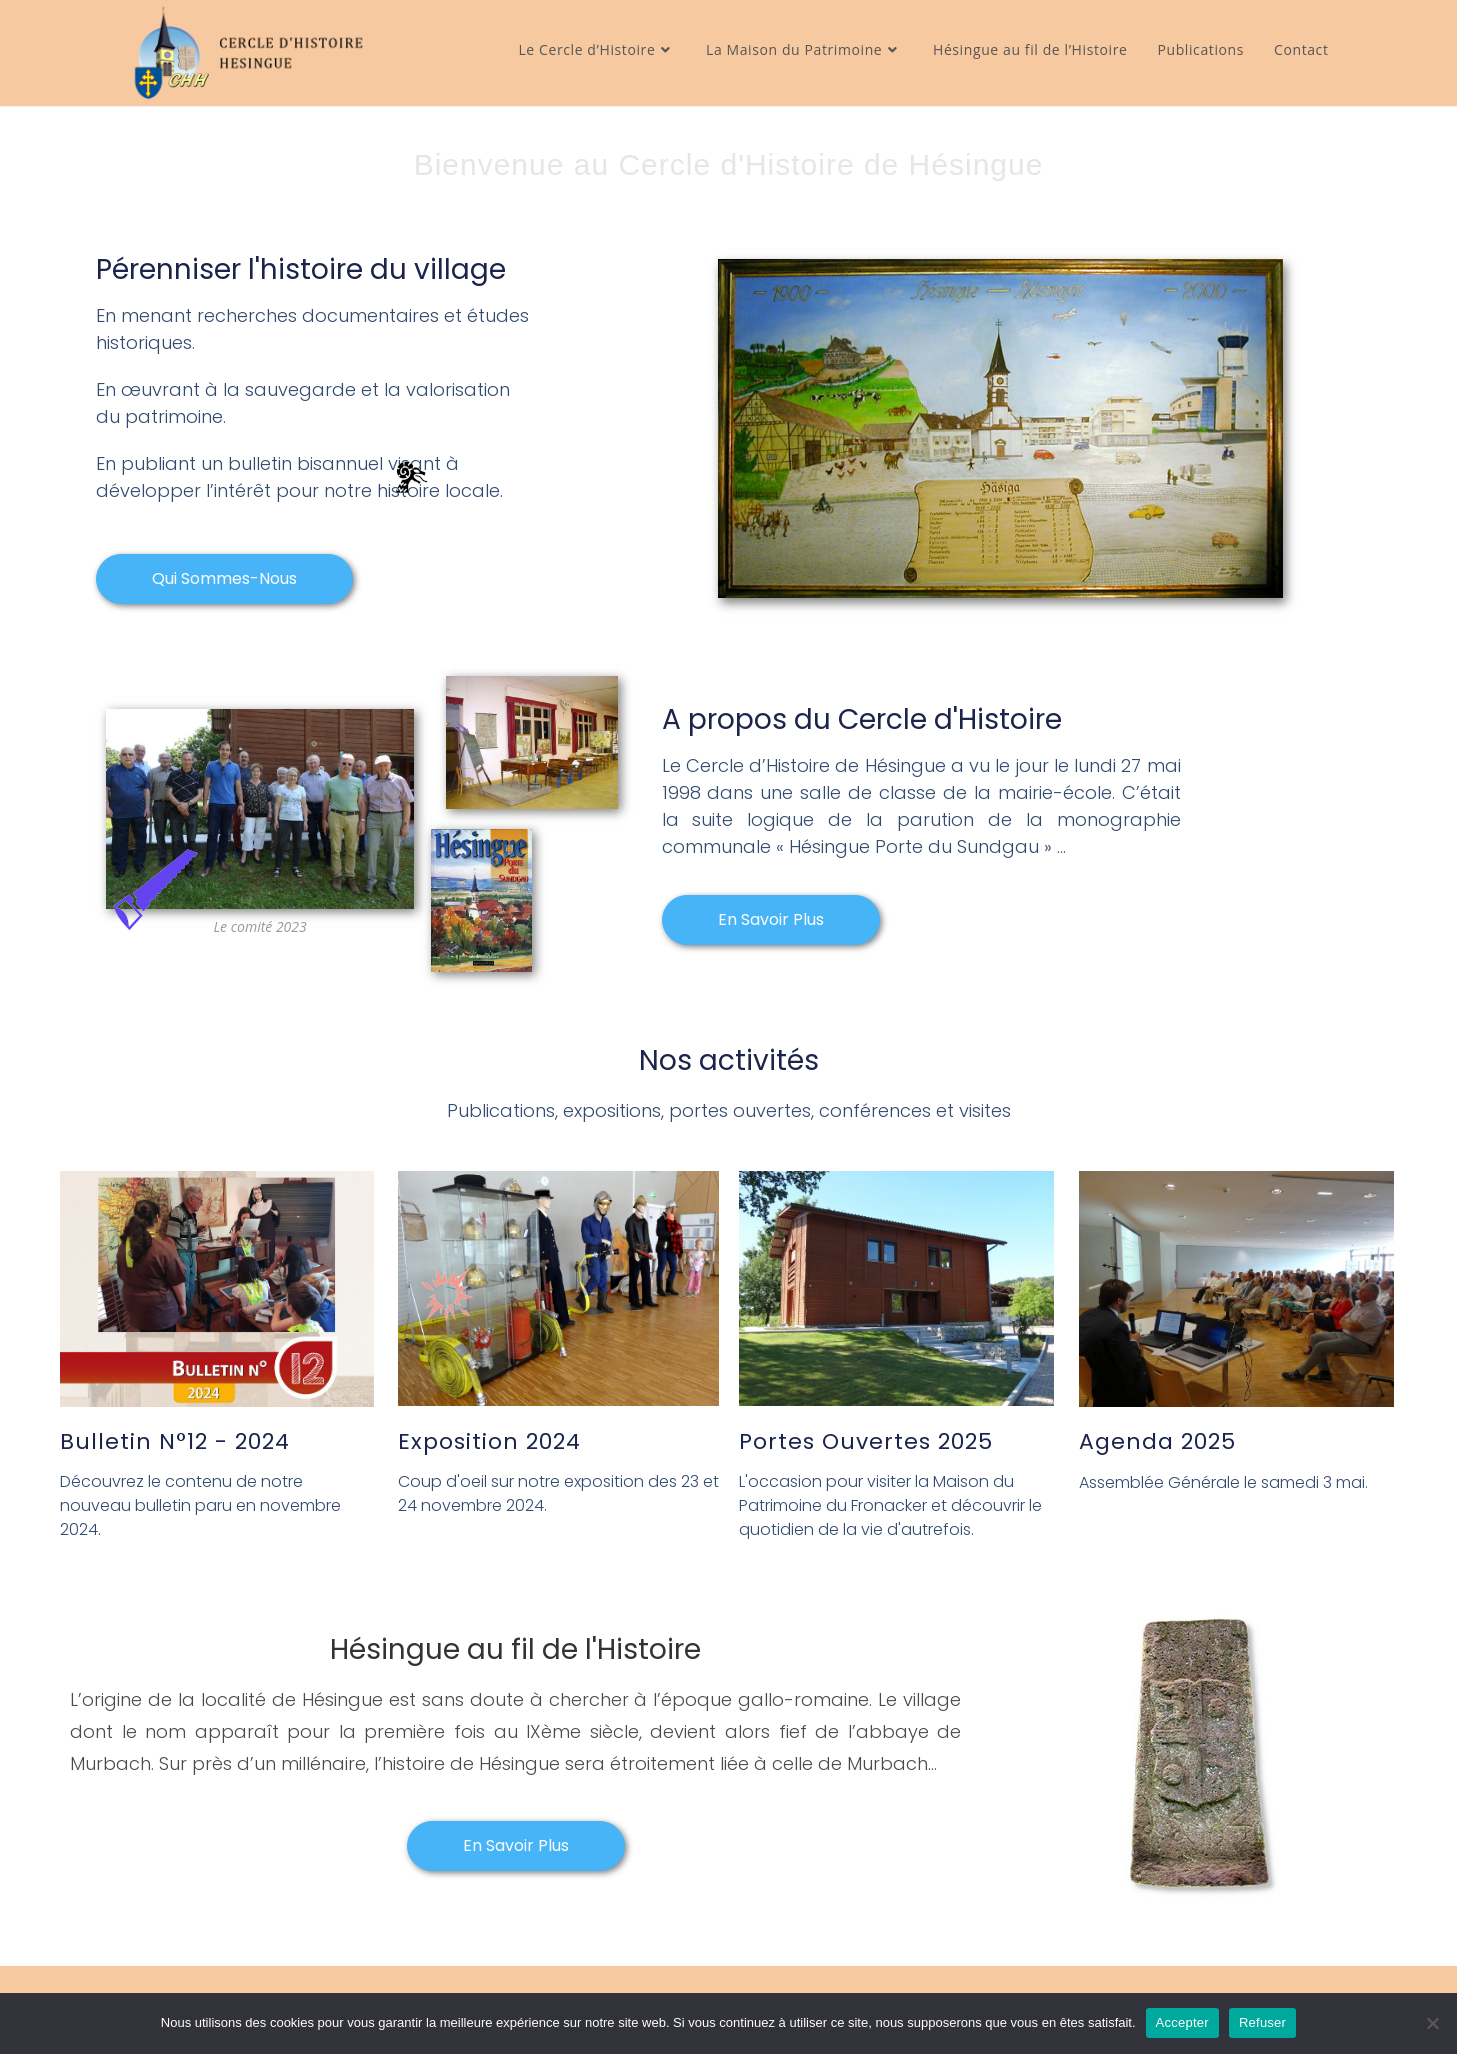  I want to click on viking ship figurehead or norse-themed game element, so click(412, 477).